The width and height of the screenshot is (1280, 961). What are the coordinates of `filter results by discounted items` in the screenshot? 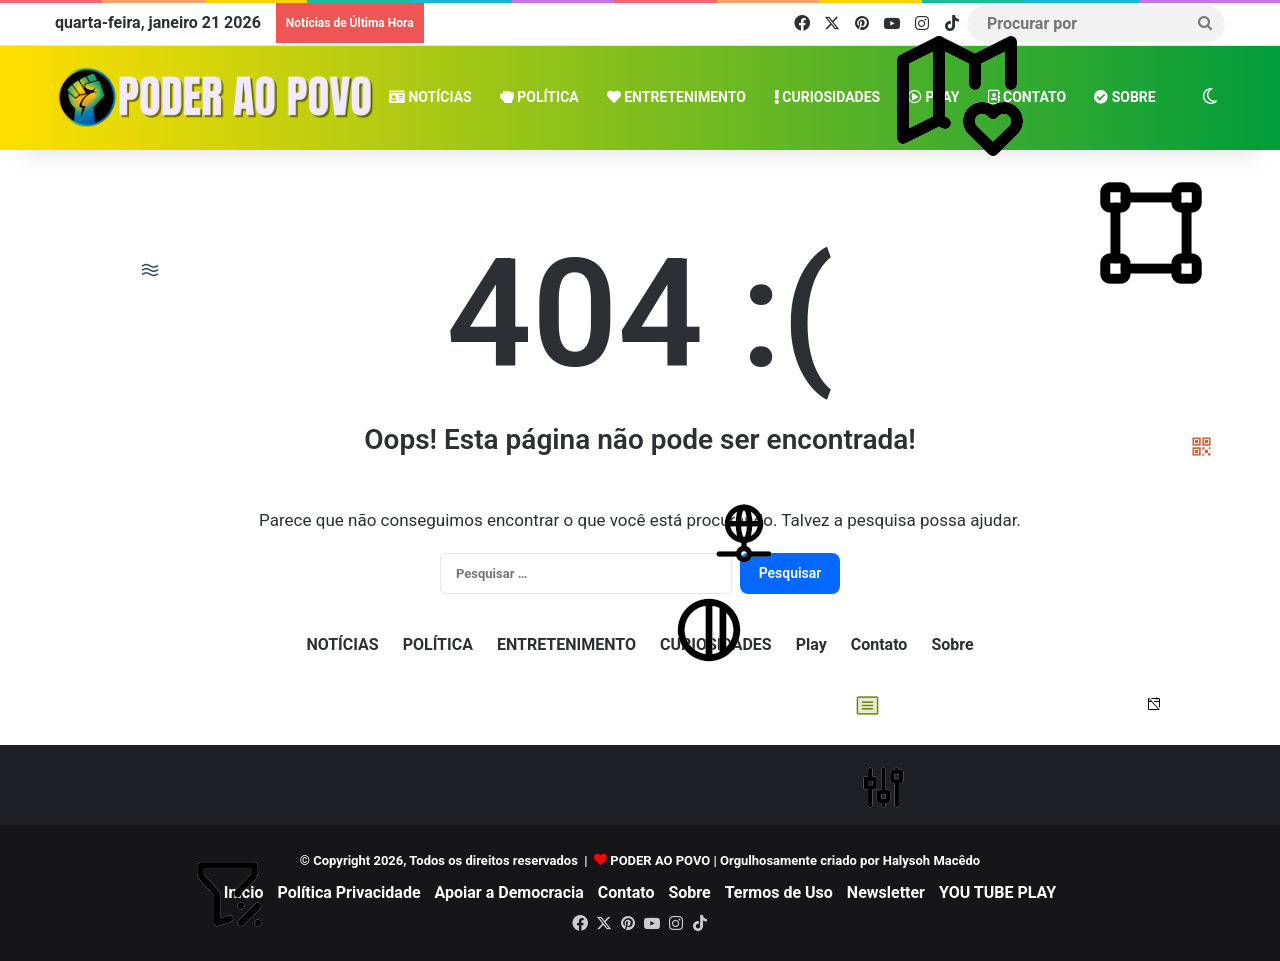 It's located at (227, 892).